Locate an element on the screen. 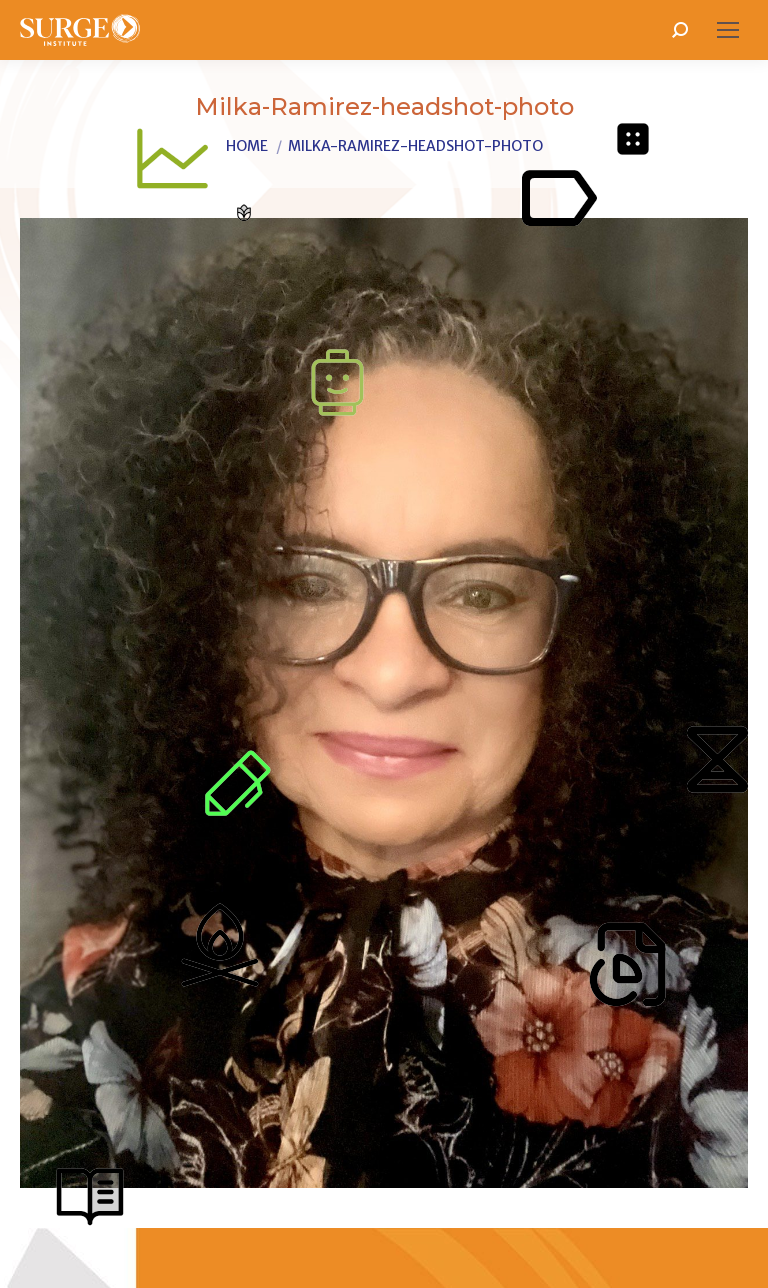  view analytics or statistics is located at coordinates (172, 158).